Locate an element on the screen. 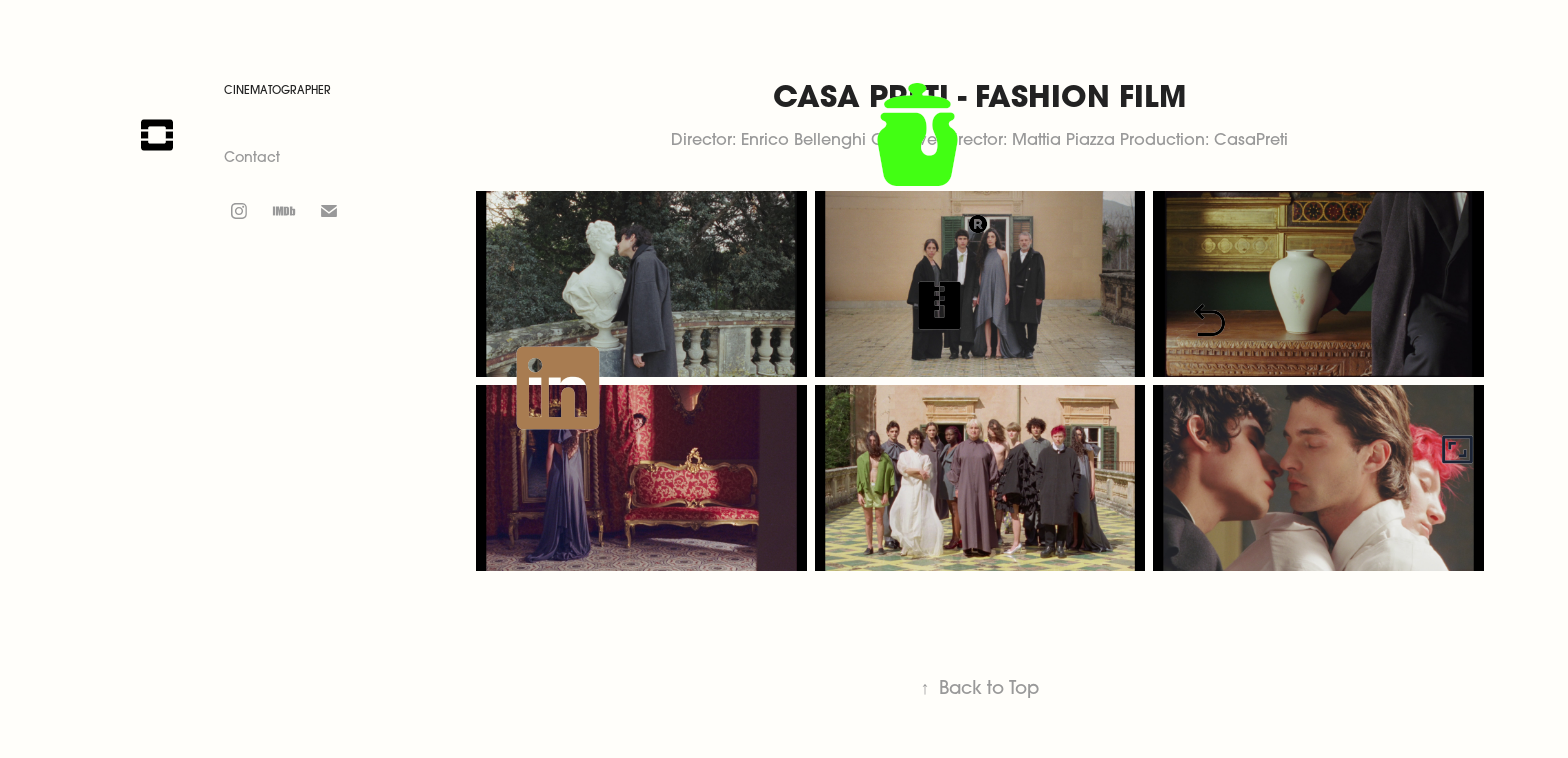 The height and width of the screenshot is (758, 1568). indicates a registered trademark symbol is located at coordinates (978, 224).